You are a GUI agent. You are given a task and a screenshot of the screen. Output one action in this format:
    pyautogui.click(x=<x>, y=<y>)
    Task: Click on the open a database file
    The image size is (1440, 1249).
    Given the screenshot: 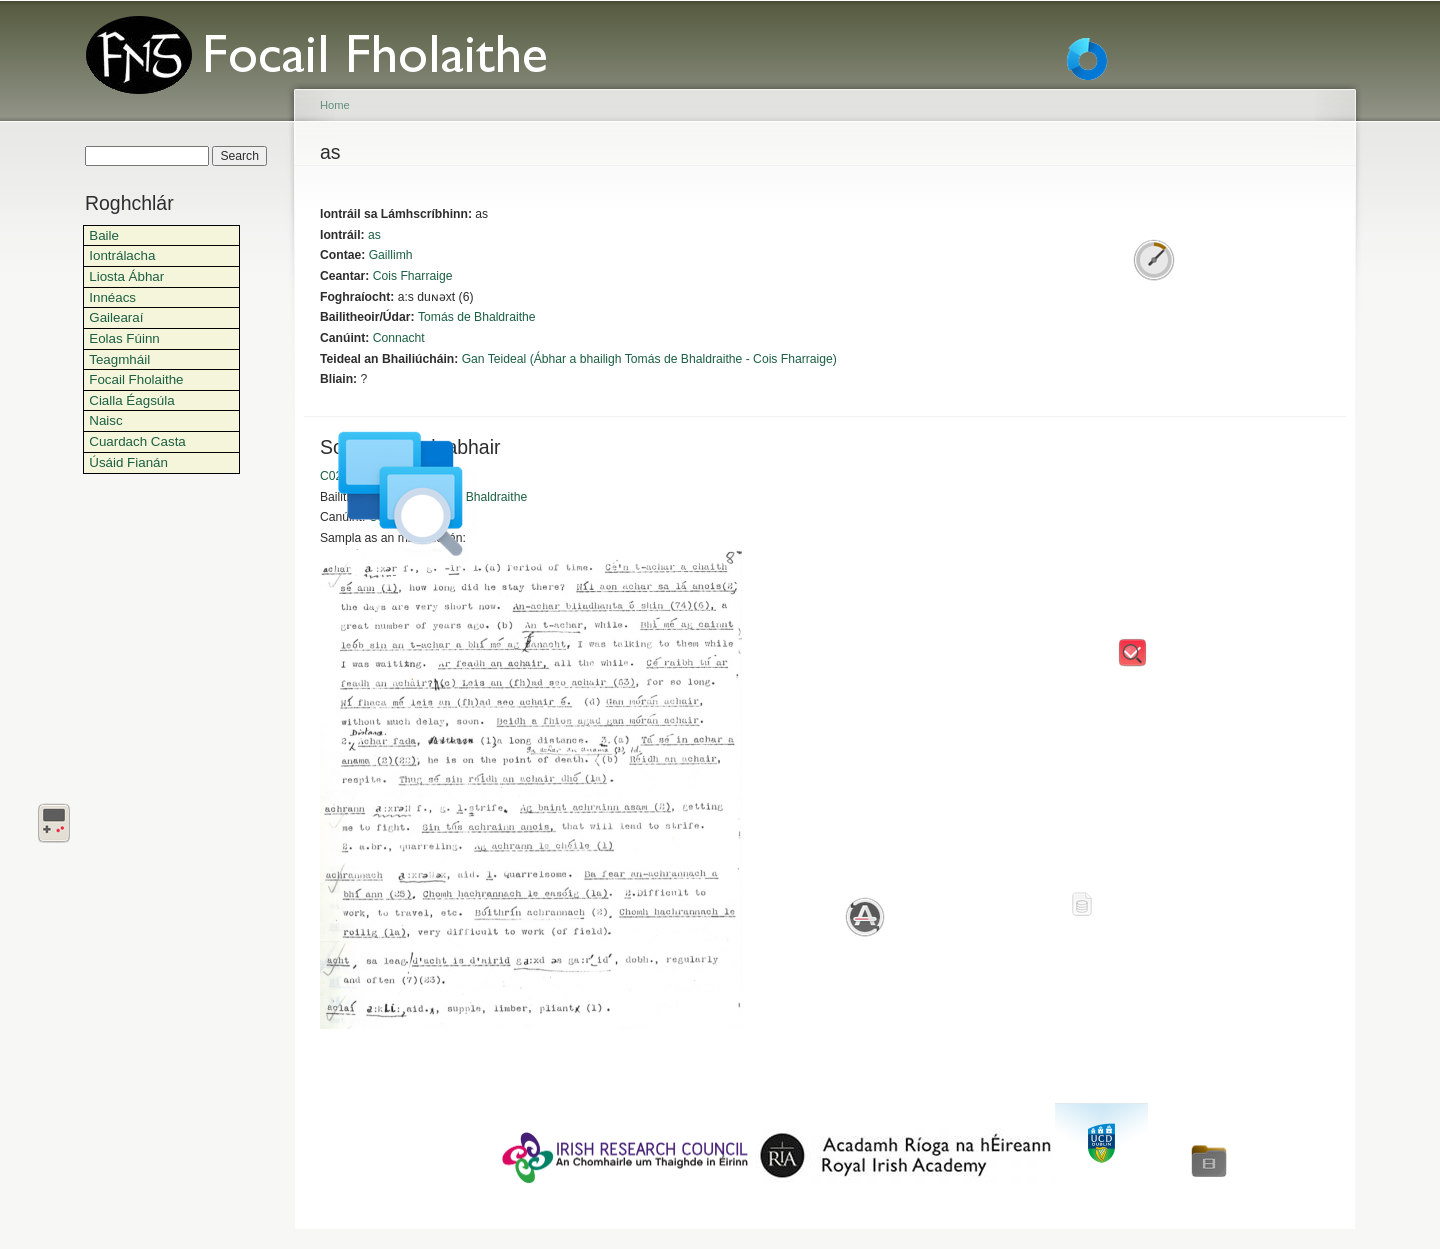 What is the action you would take?
    pyautogui.click(x=1082, y=904)
    